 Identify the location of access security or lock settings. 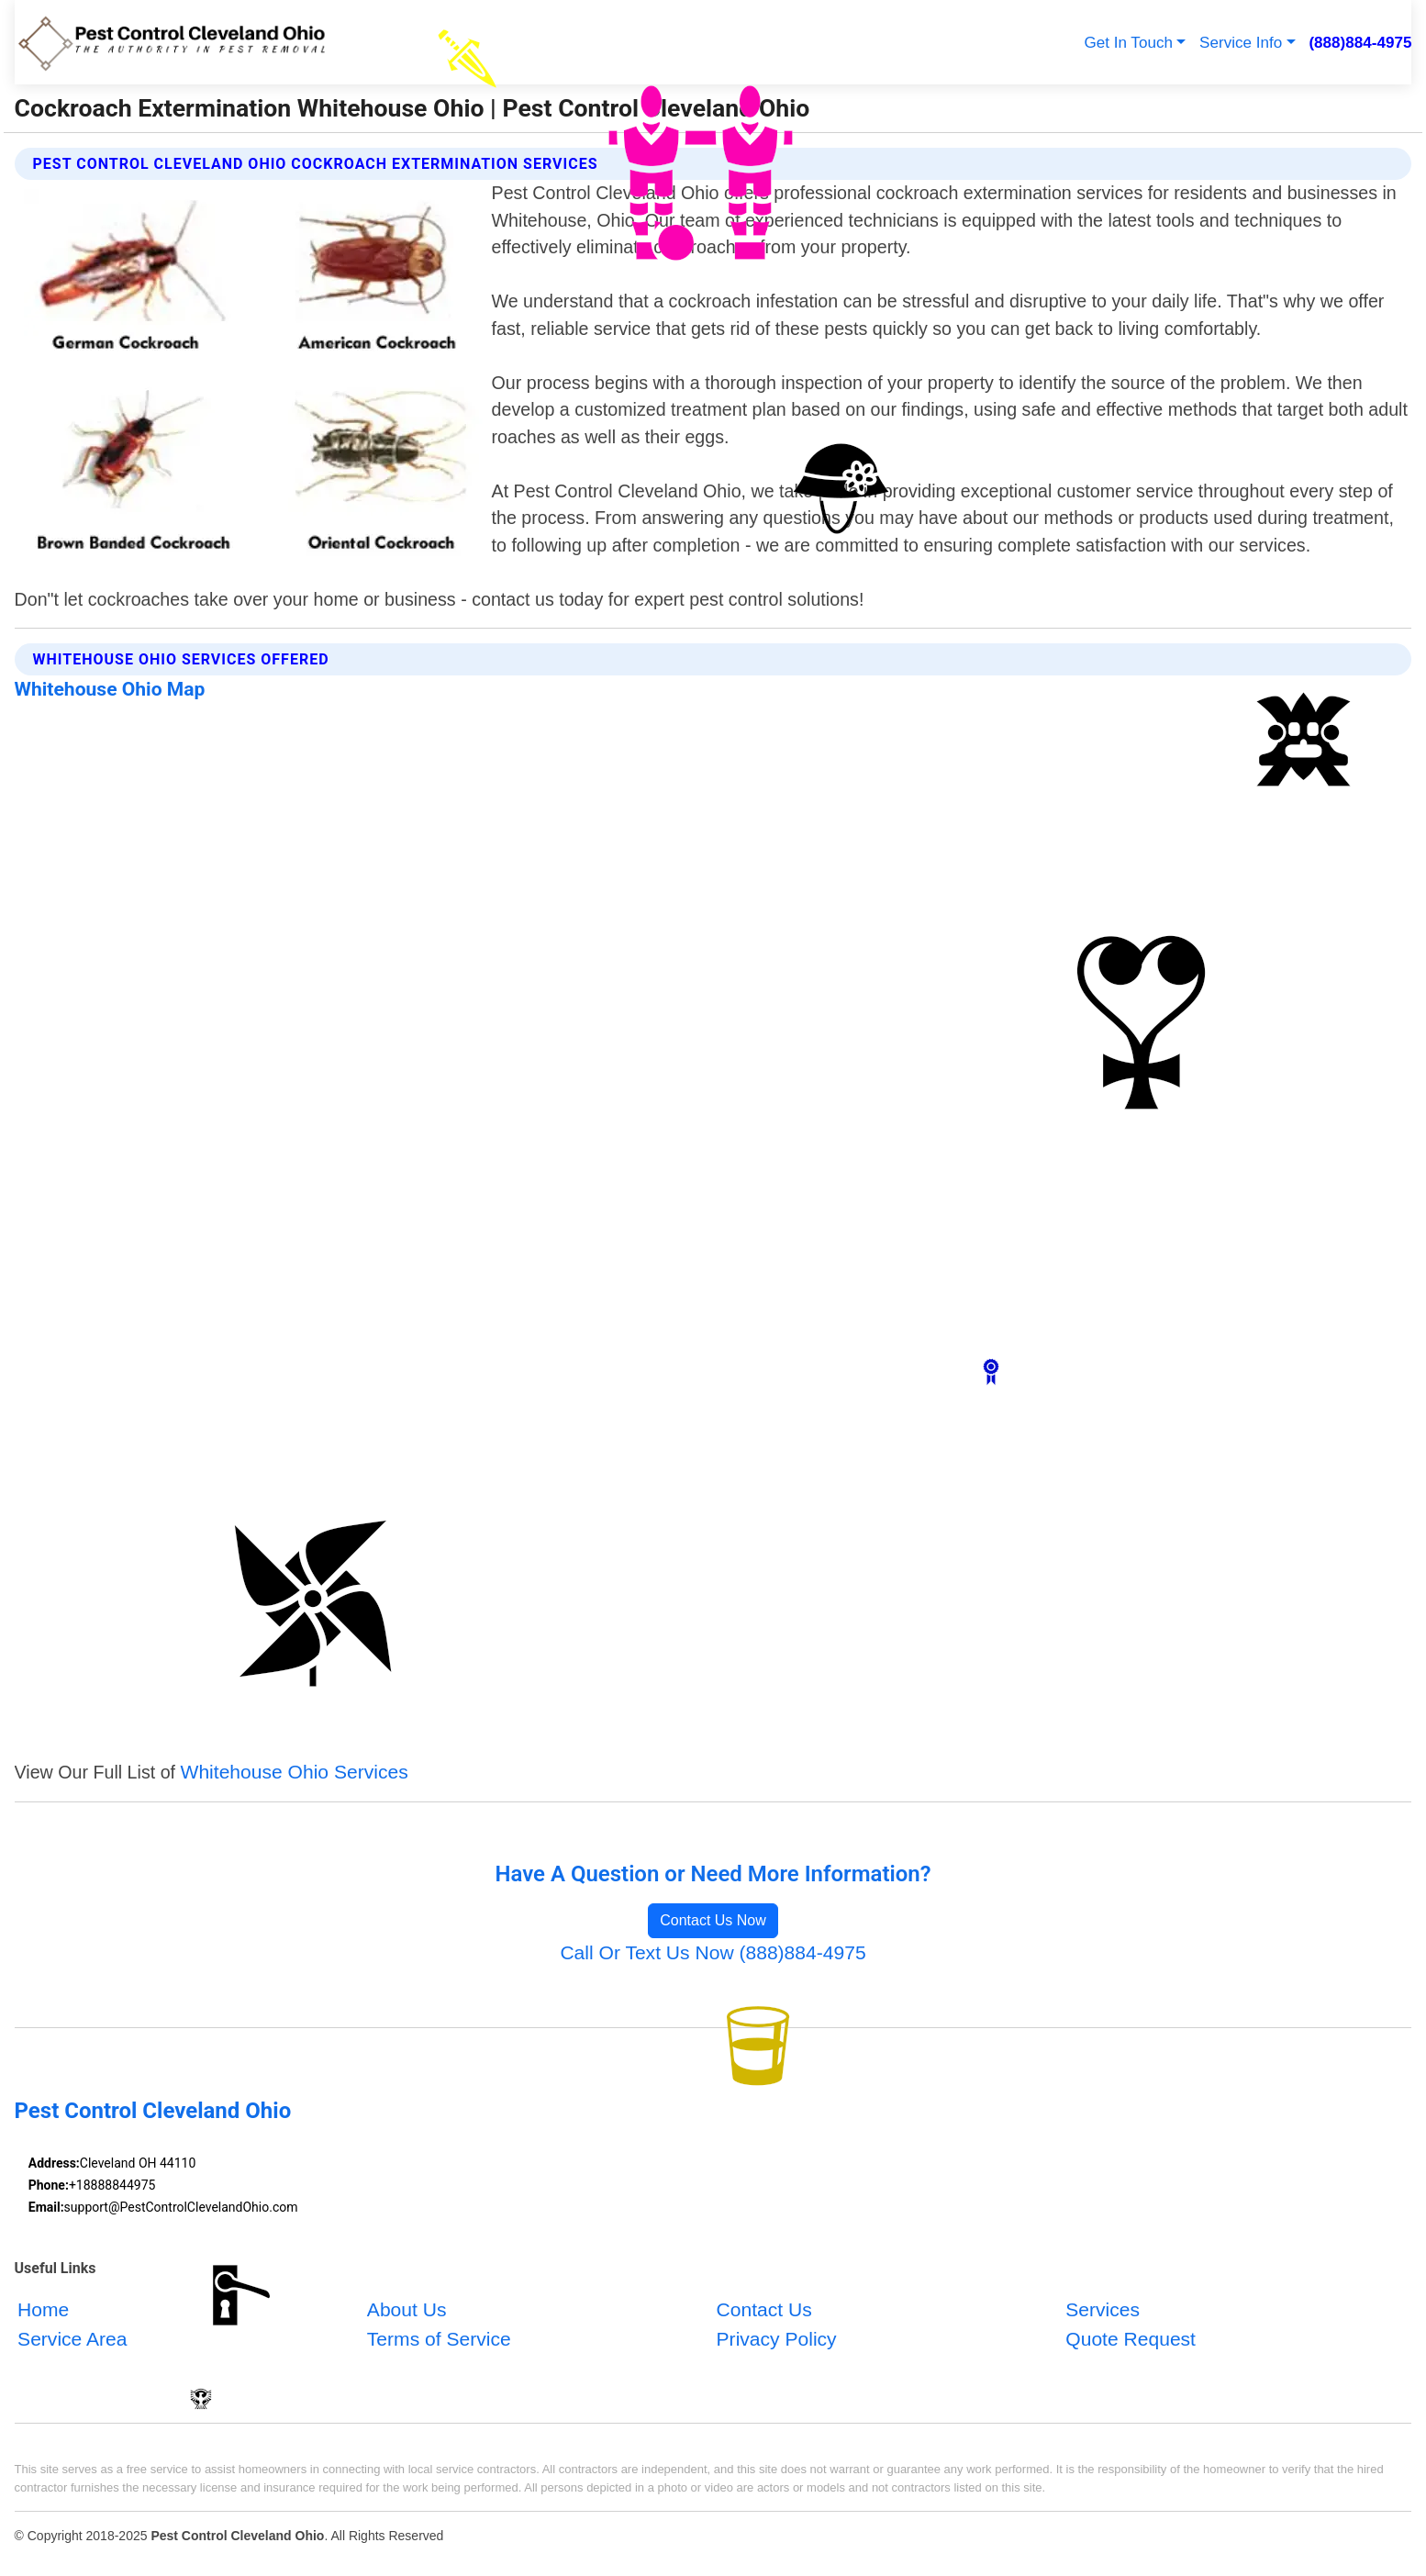
(239, 2295).